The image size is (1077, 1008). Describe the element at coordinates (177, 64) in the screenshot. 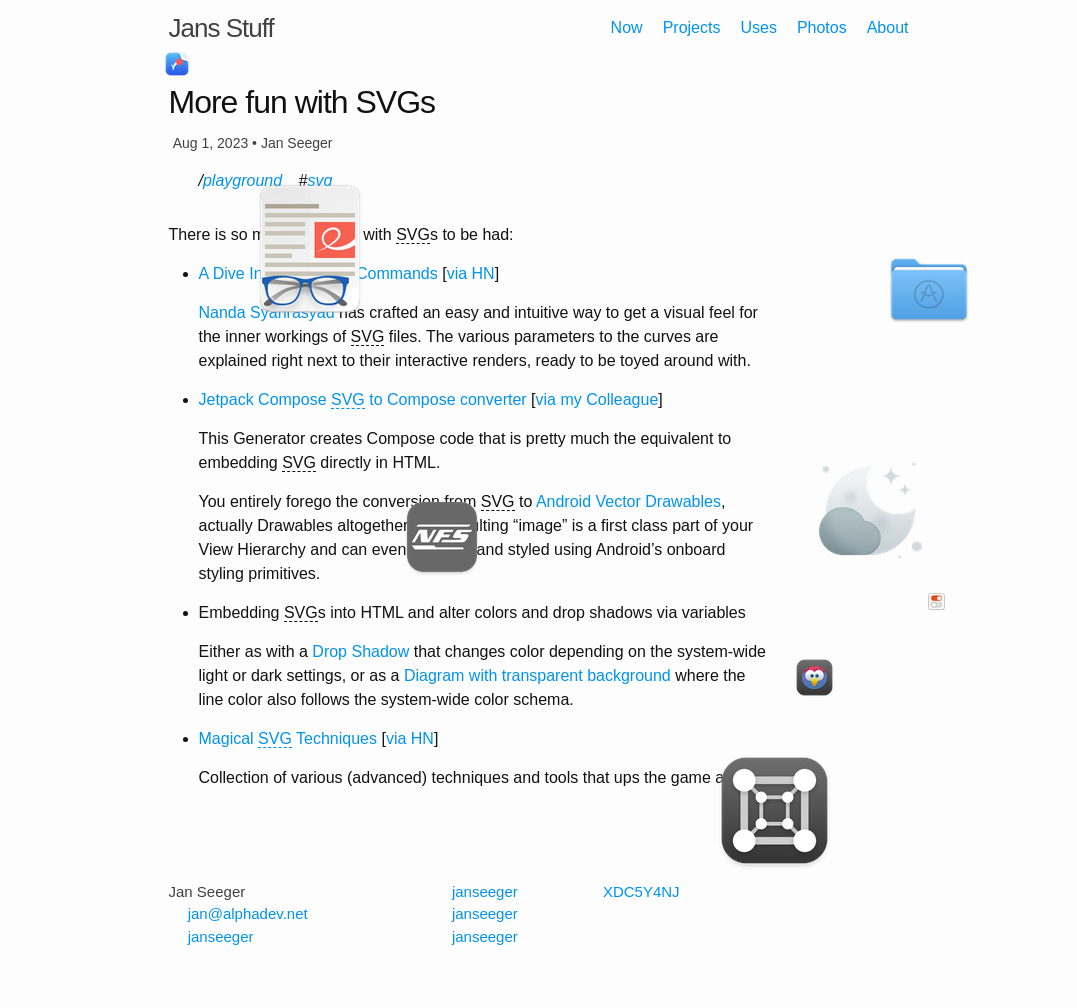

I see `open desktop animation preferences` at that location.